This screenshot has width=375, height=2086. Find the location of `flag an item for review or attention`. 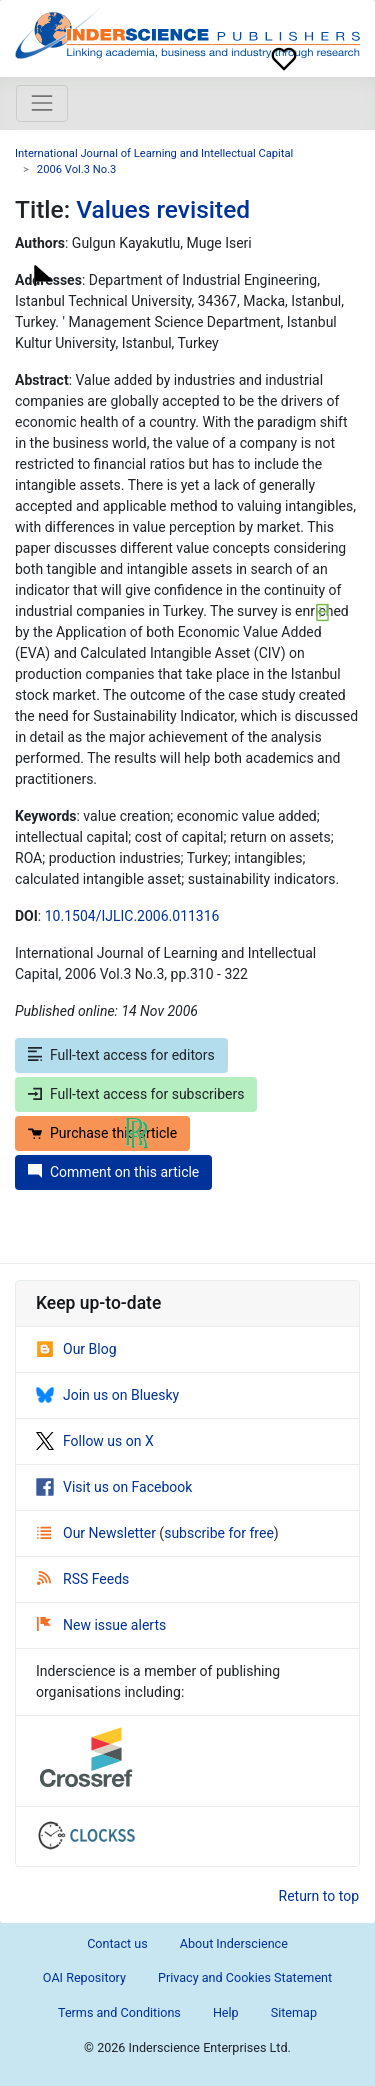

flag an item for review or attention is located at coordinates (42, 275).